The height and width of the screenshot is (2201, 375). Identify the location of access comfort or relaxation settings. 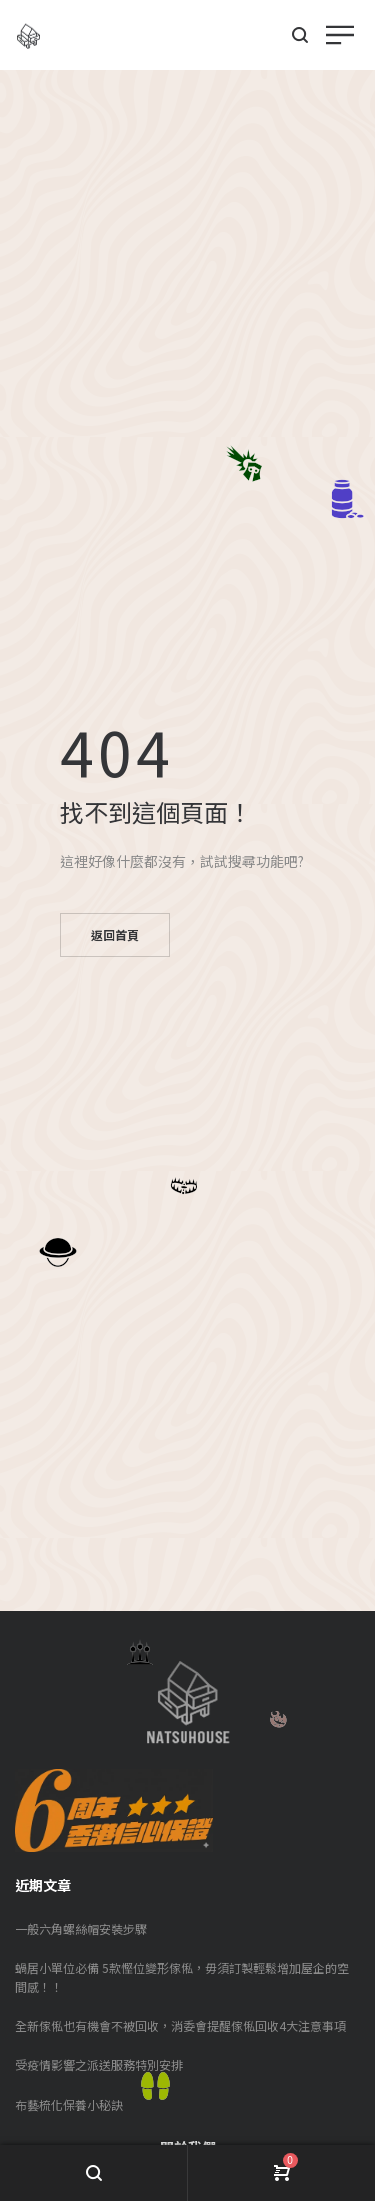
(155, 2085).